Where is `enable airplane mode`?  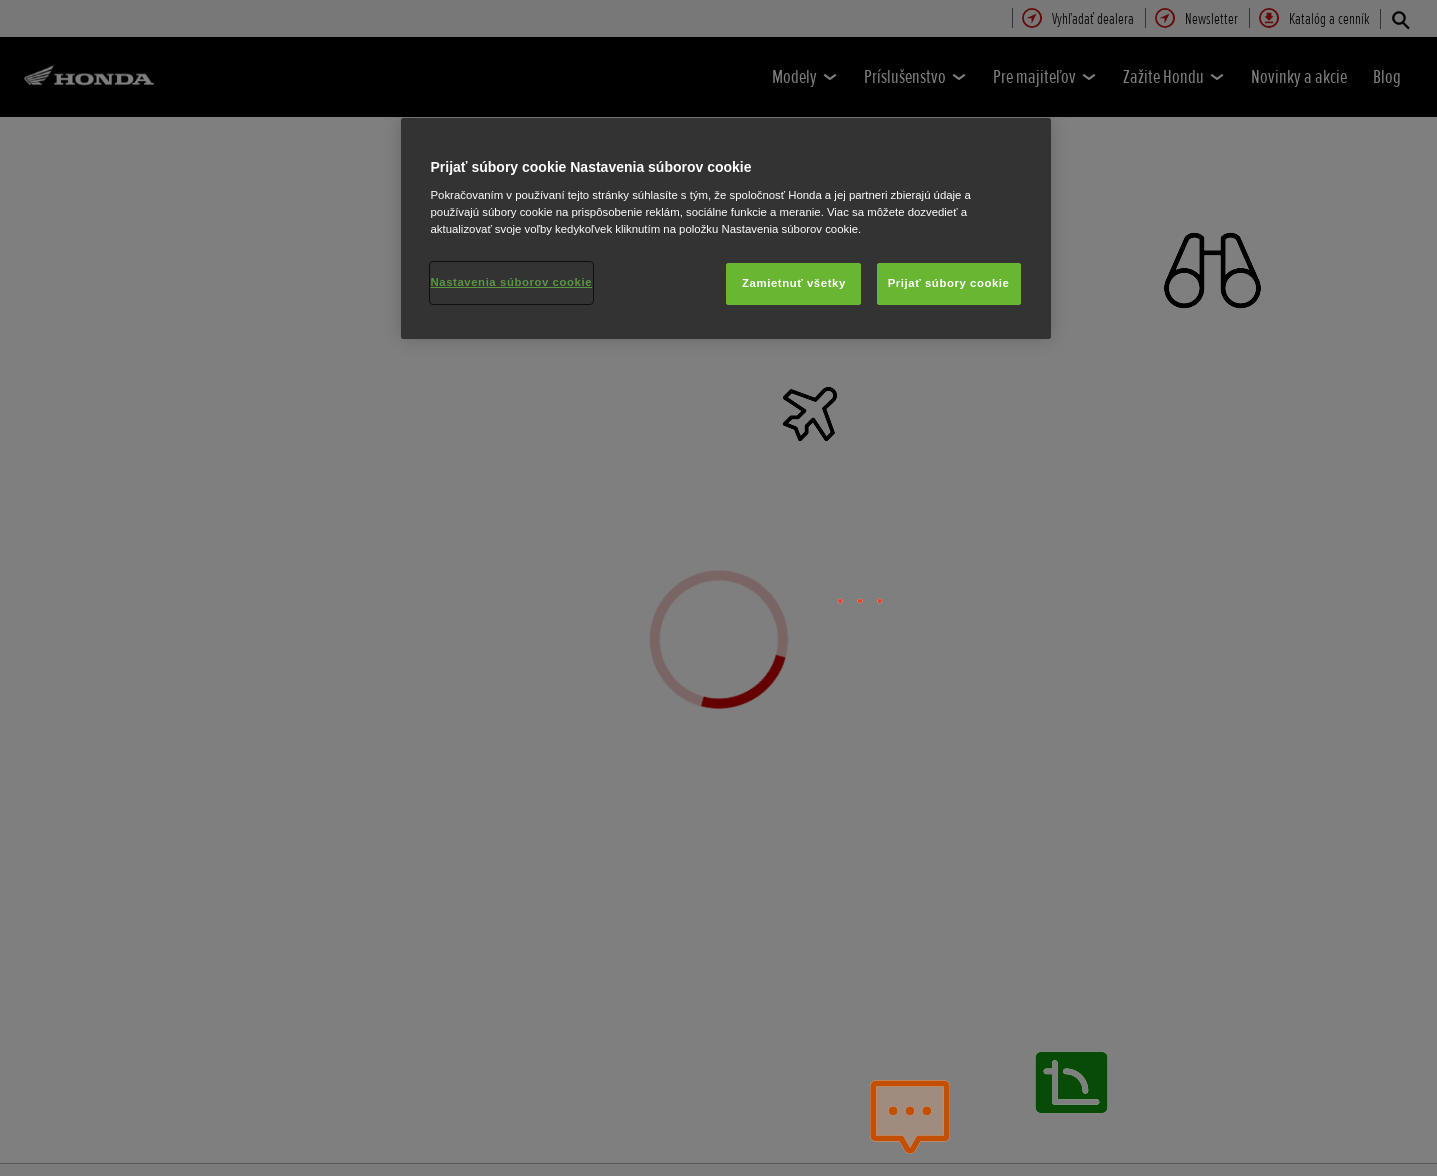 enable airplane mode is located at coordinates (811, 413).